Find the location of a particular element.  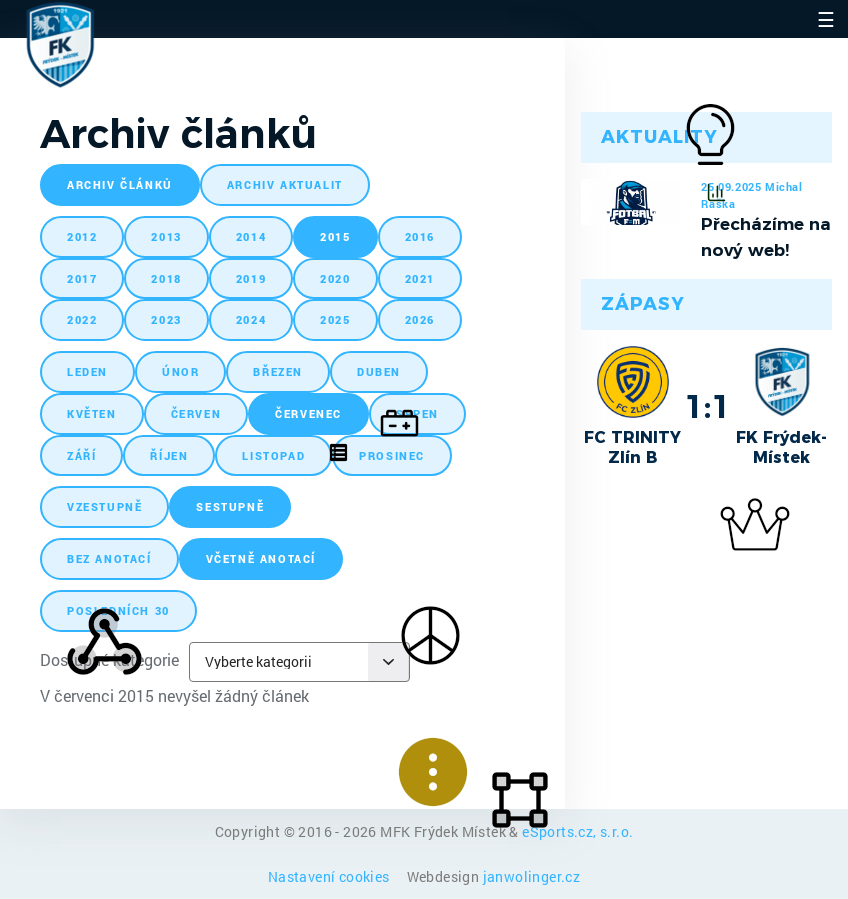

check vehicle battery status is located at coordinates (399, 424).